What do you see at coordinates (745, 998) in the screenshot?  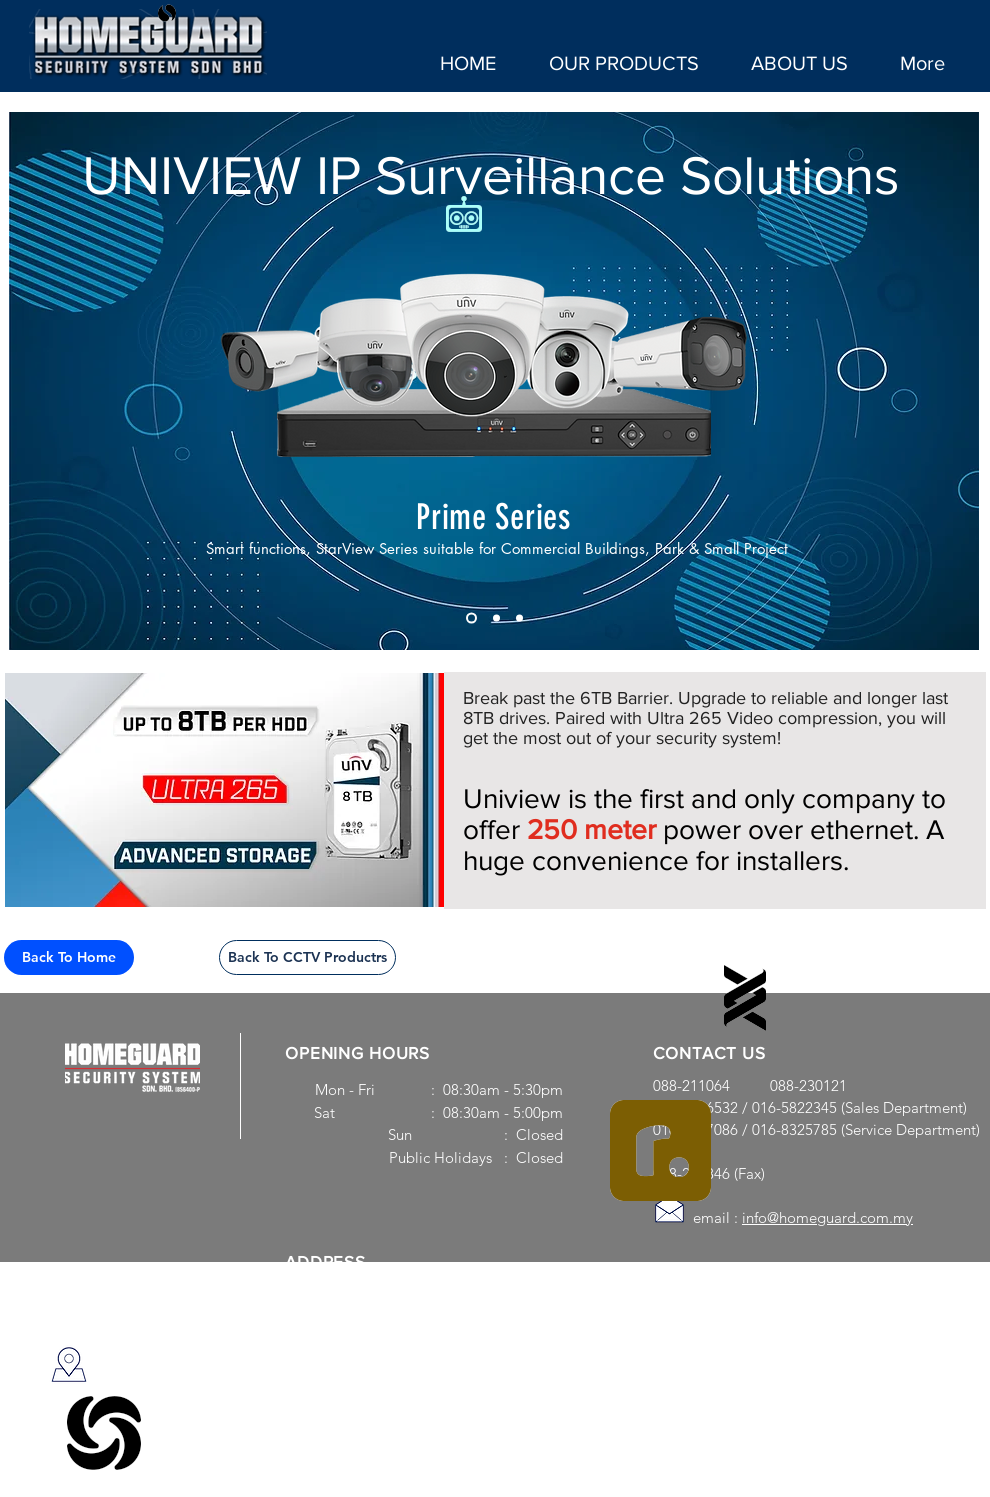 I see `helix brand logo` at bounding box center [745, 998].